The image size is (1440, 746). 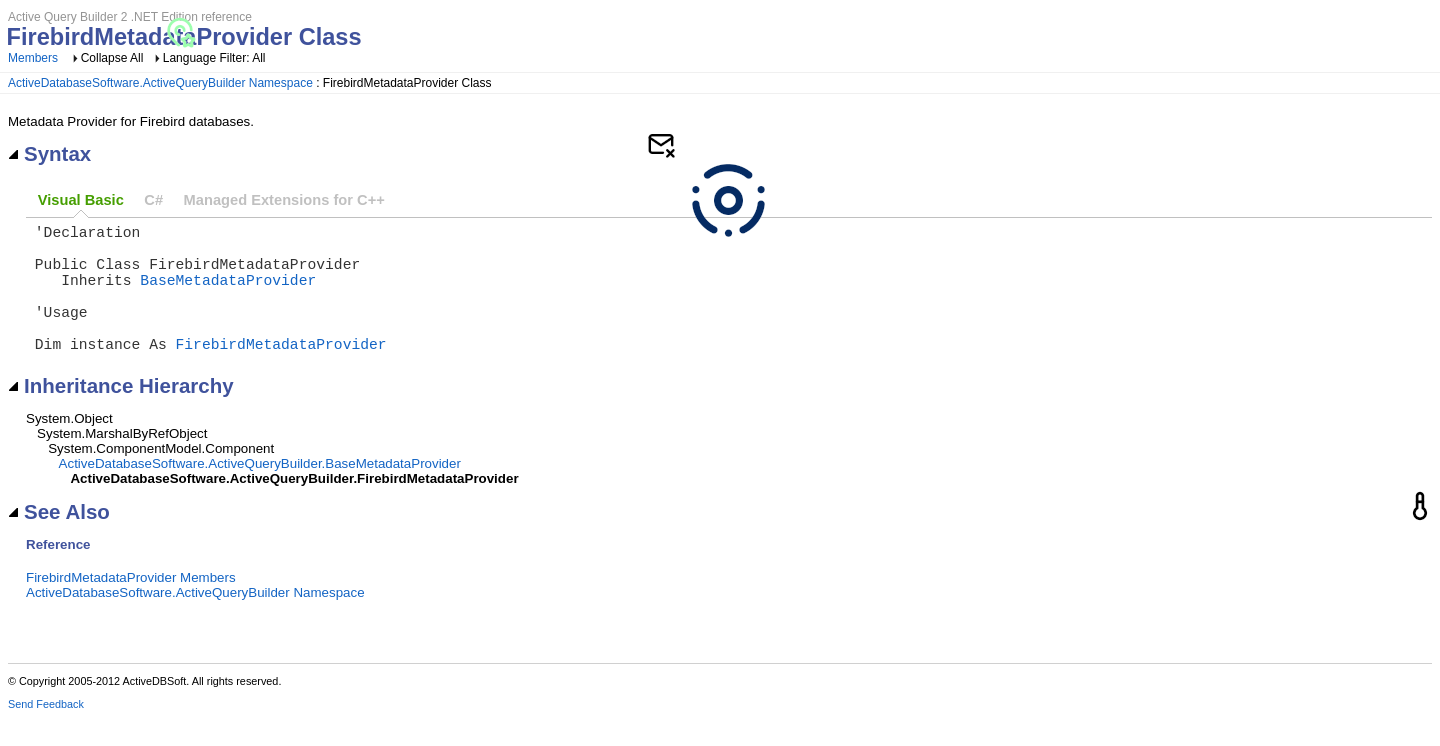 What do you see at coordinates (180, 32) in the screenshot?
I see `mark a location as favorite` at bounding box center [180, 32].